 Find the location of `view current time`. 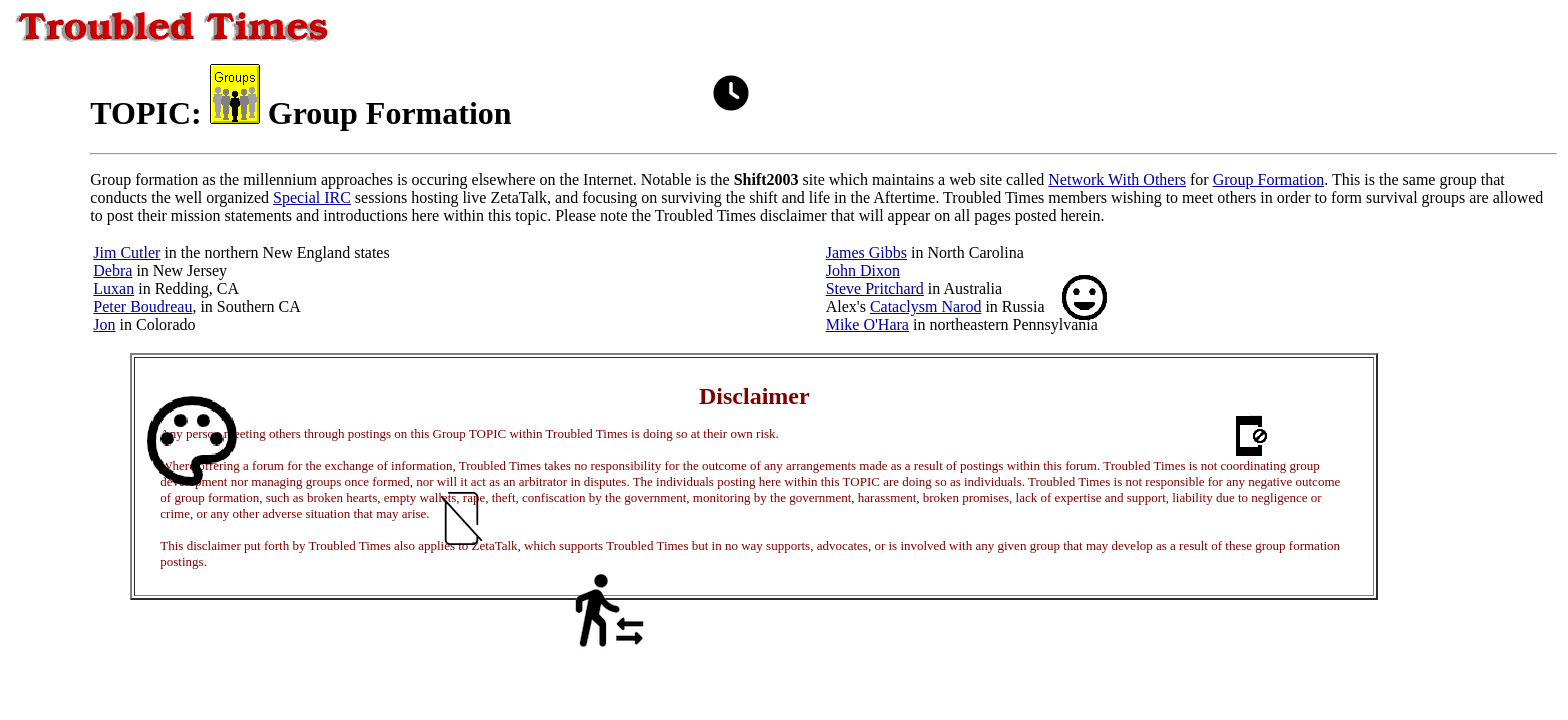

view current time is located at coordinates (731, 93).